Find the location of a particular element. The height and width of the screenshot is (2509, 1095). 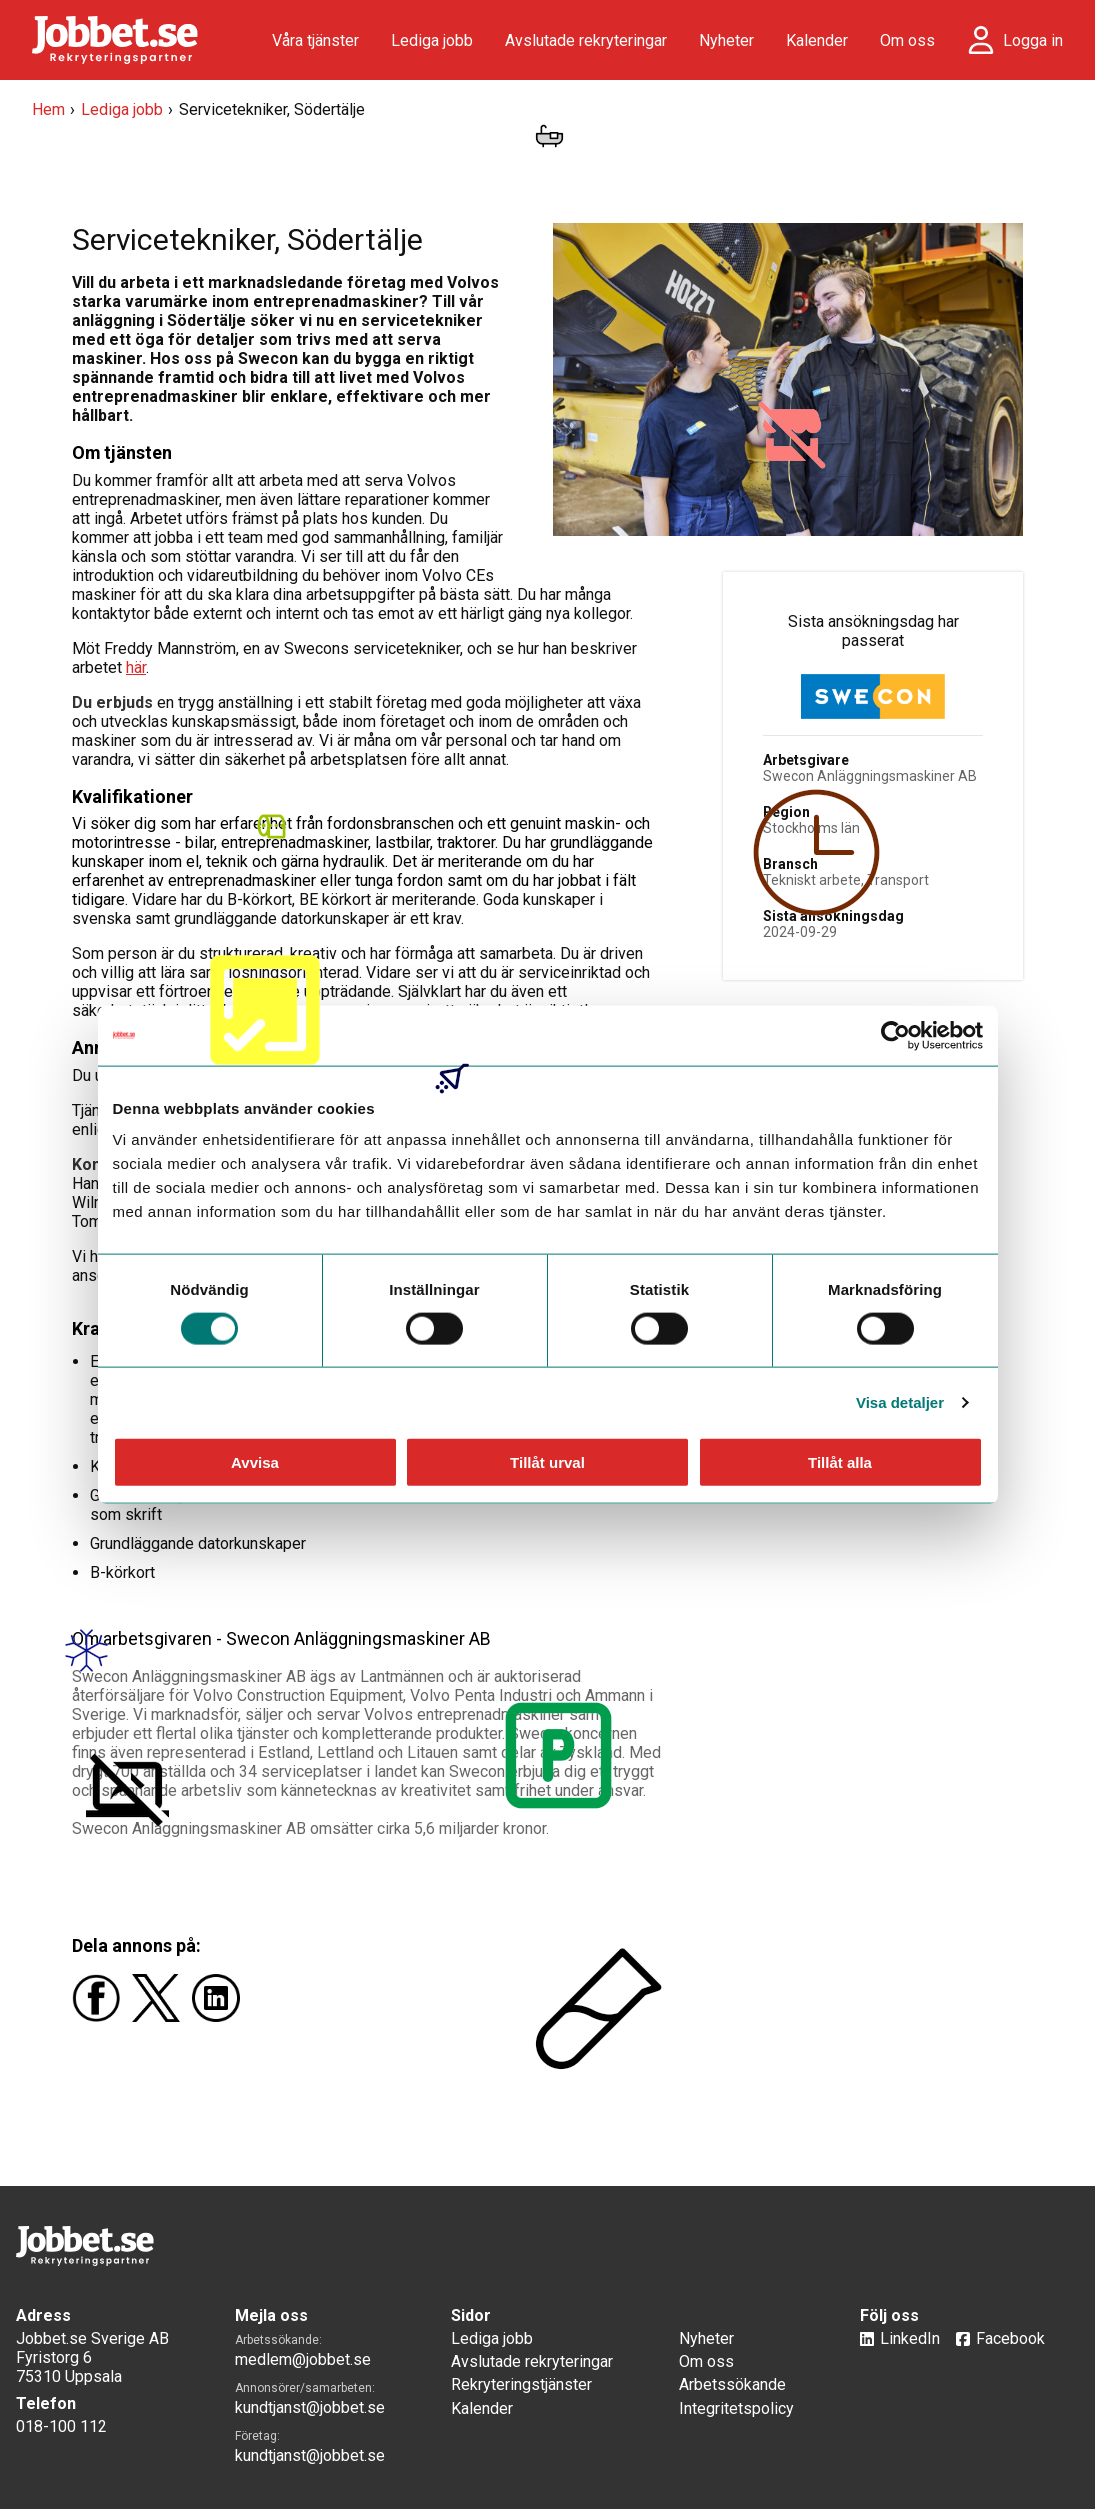

bathroom or shower amenity indicator is located at coordinates (452, 1077).